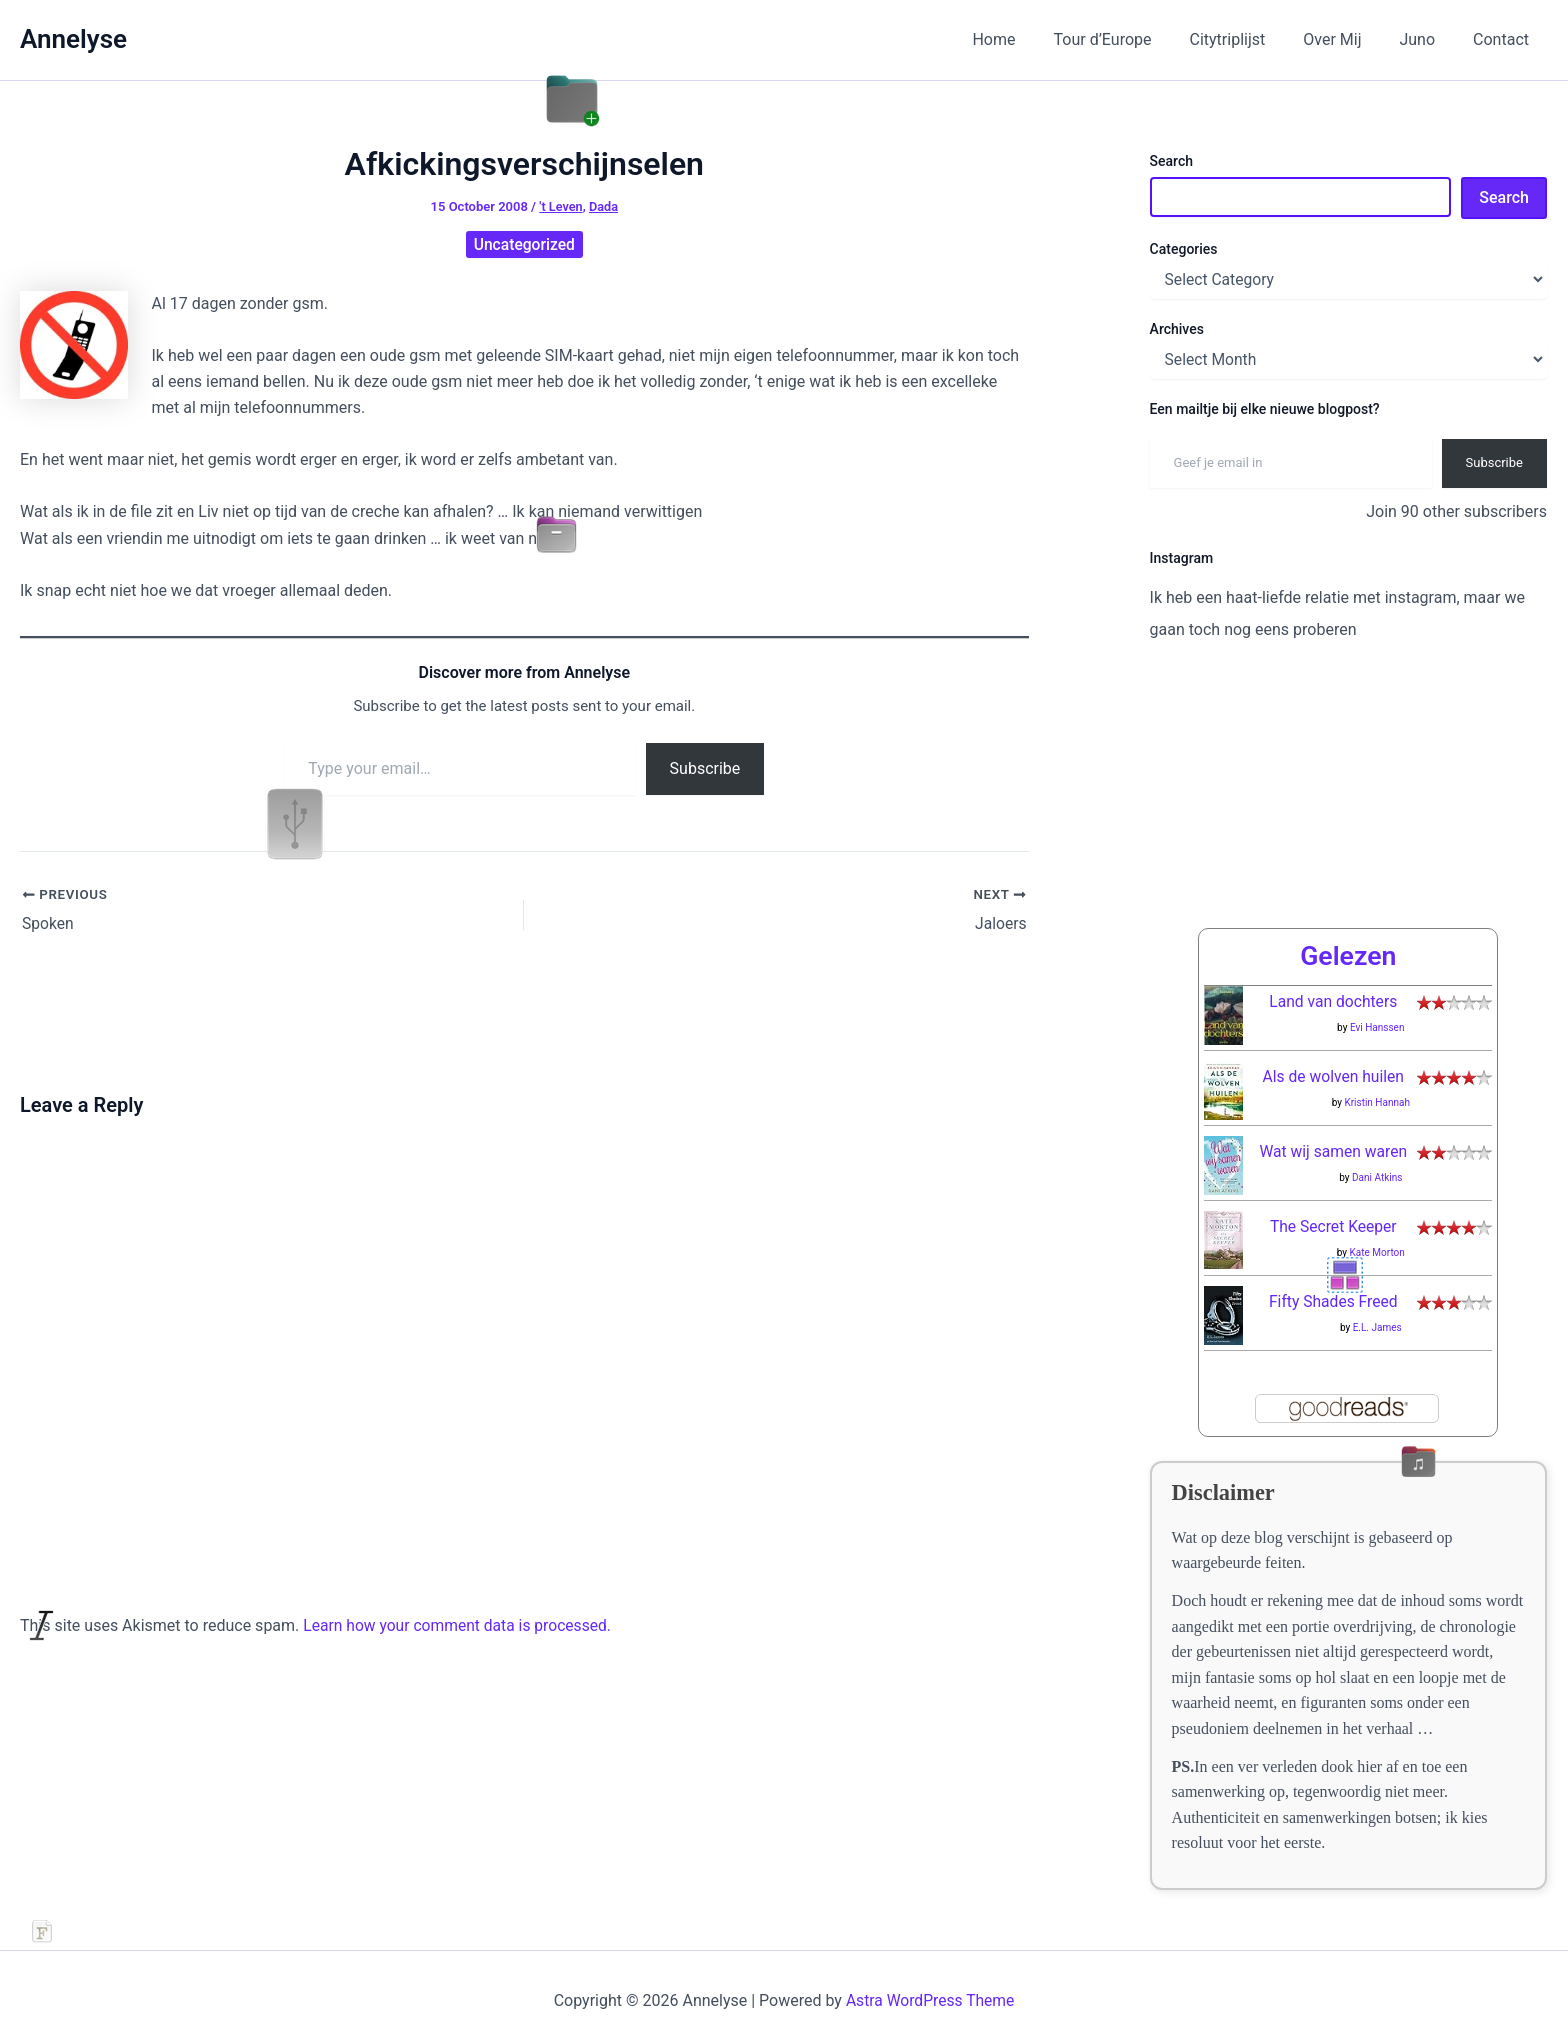  I want to click on apply italic formatting to selected text, so click(41, 1625).